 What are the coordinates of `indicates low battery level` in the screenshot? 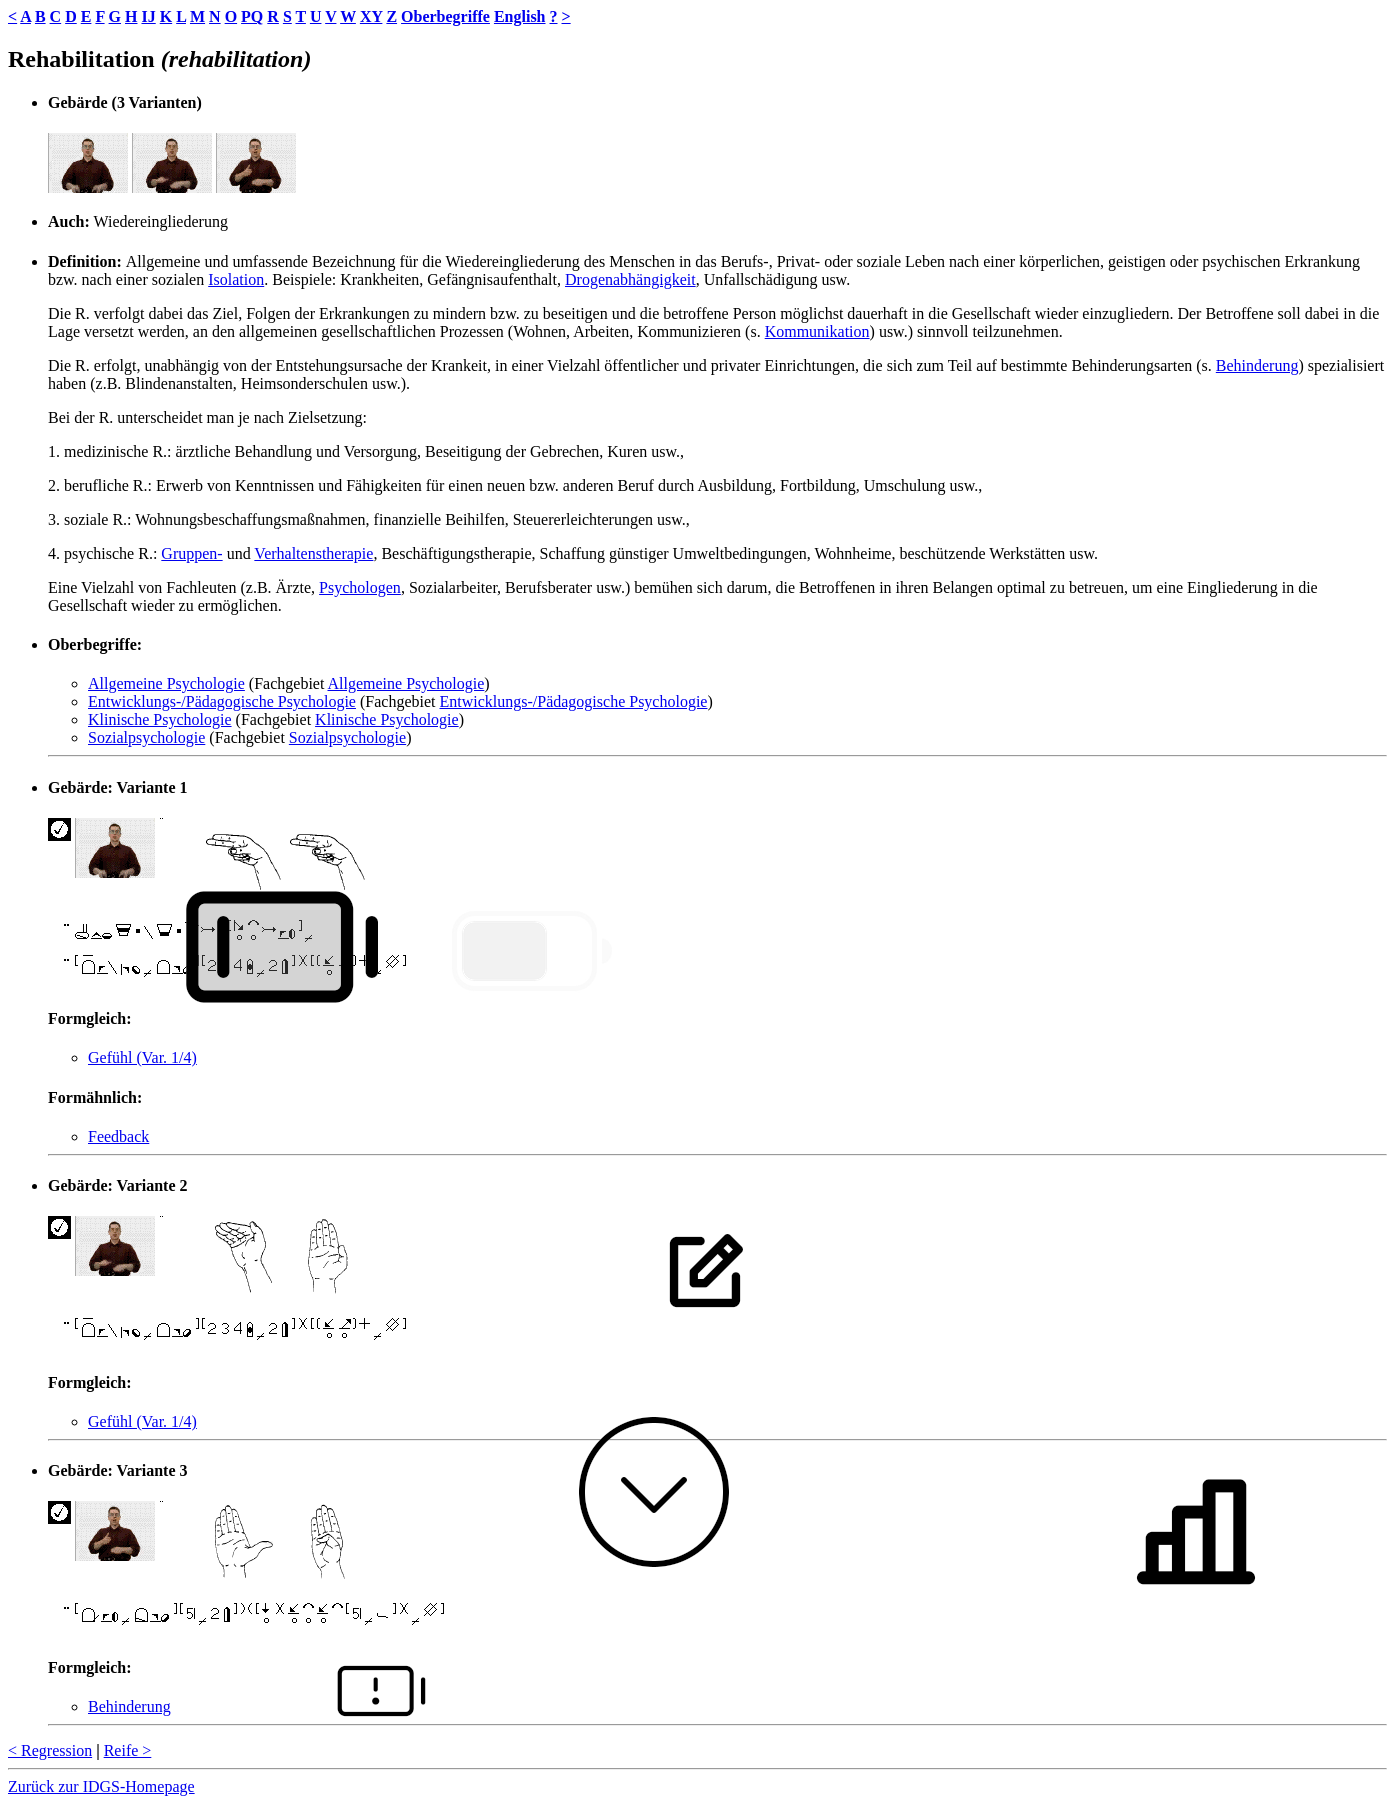 It's located at (279, 947).